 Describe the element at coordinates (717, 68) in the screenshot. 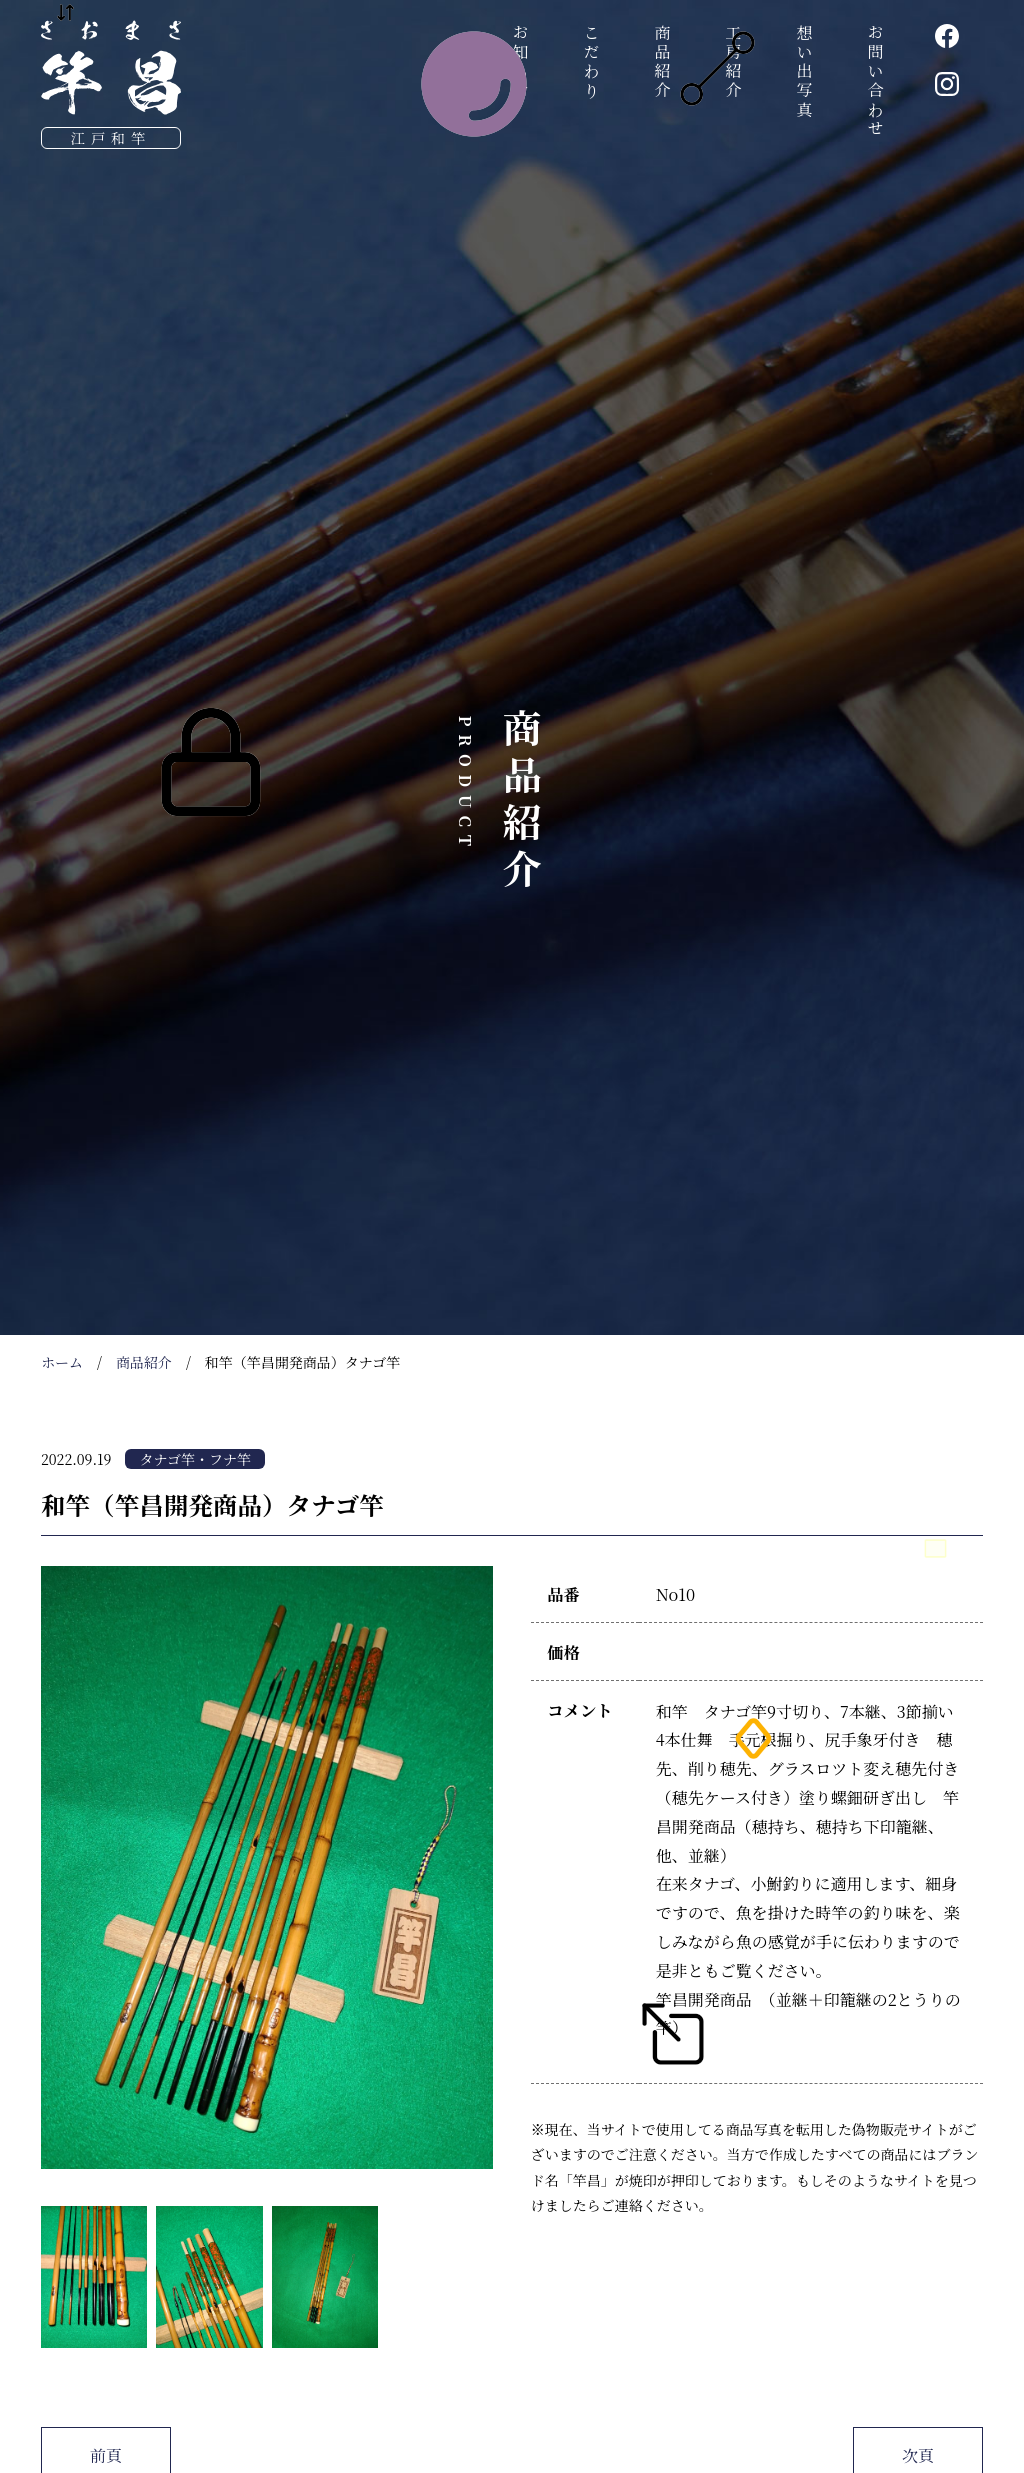

I see `draw a line segment between two points` at that location.